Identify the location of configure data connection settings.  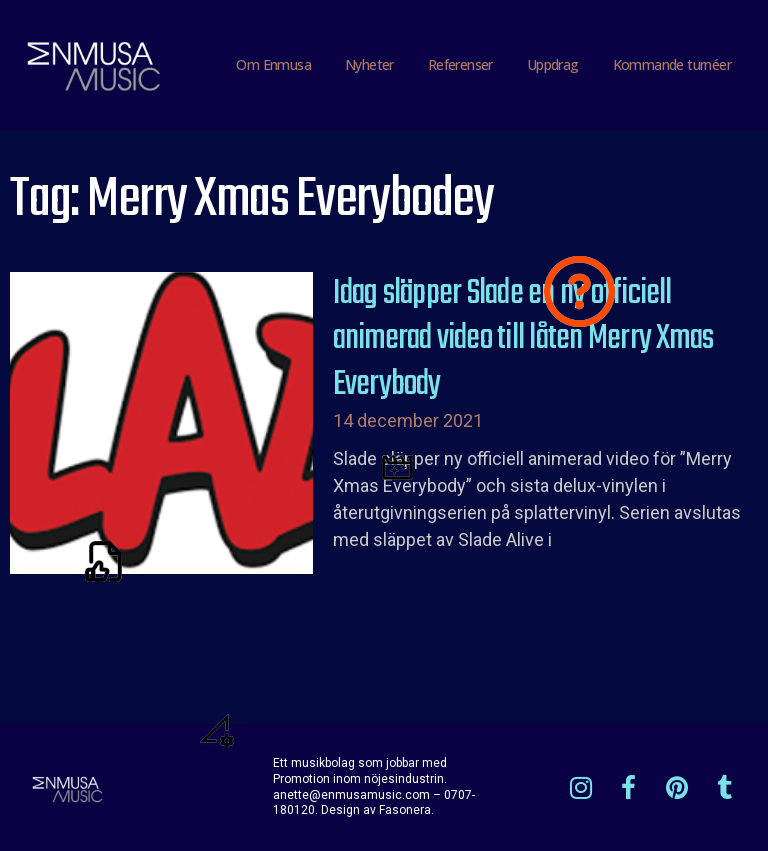
(217, 731).